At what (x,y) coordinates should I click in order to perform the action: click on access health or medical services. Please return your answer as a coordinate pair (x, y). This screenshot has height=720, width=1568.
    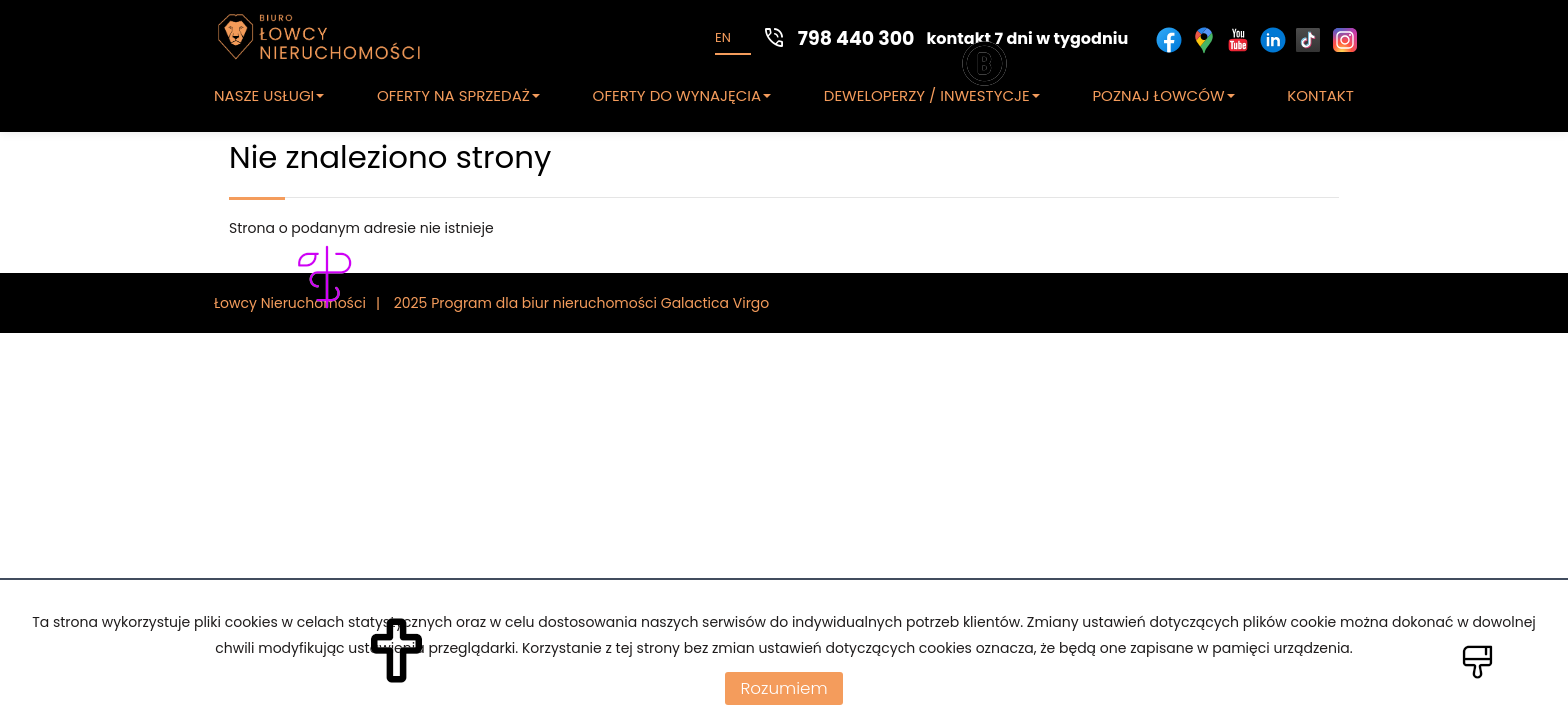
    Looking at the image, I should click on (327, 277).